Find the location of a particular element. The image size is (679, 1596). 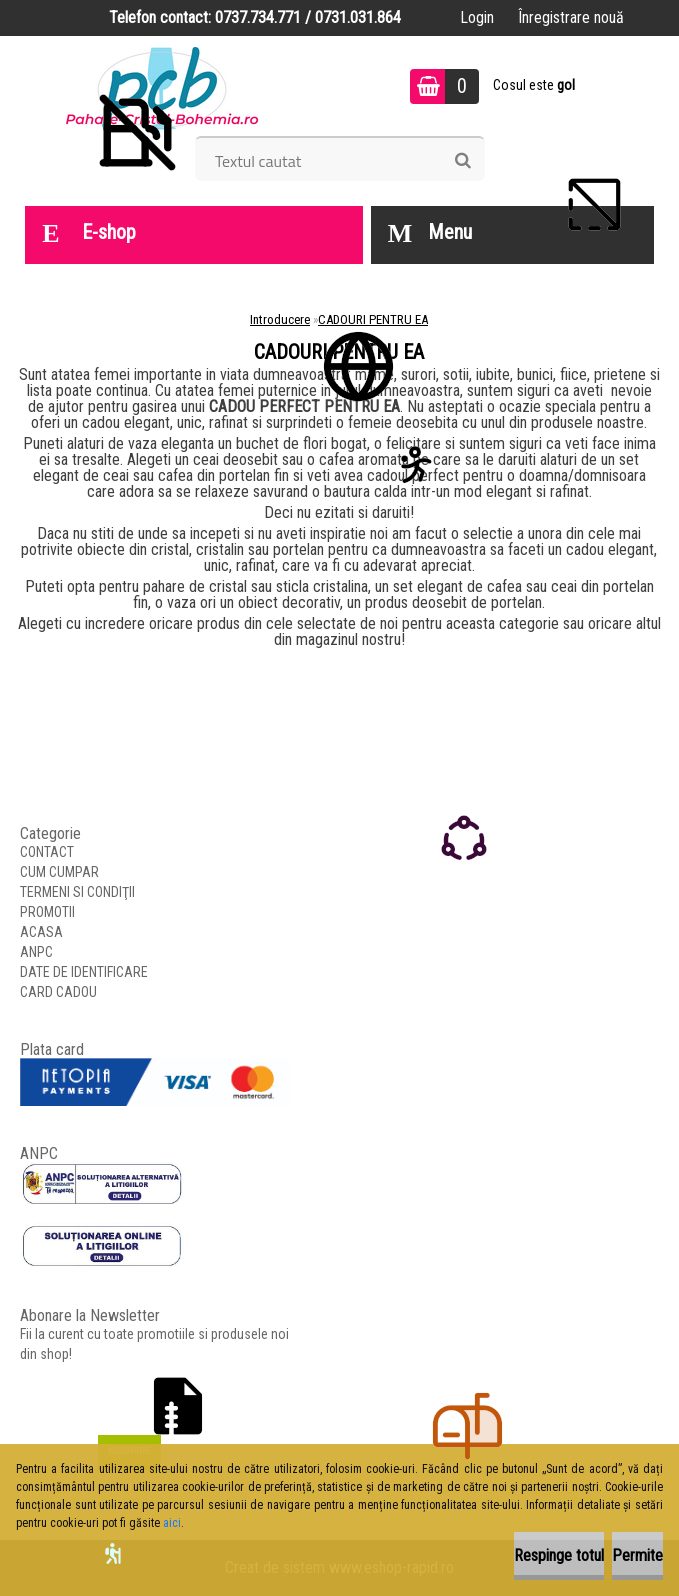

access throwing or toss-related sports activities is located at coordinates (415, 464).